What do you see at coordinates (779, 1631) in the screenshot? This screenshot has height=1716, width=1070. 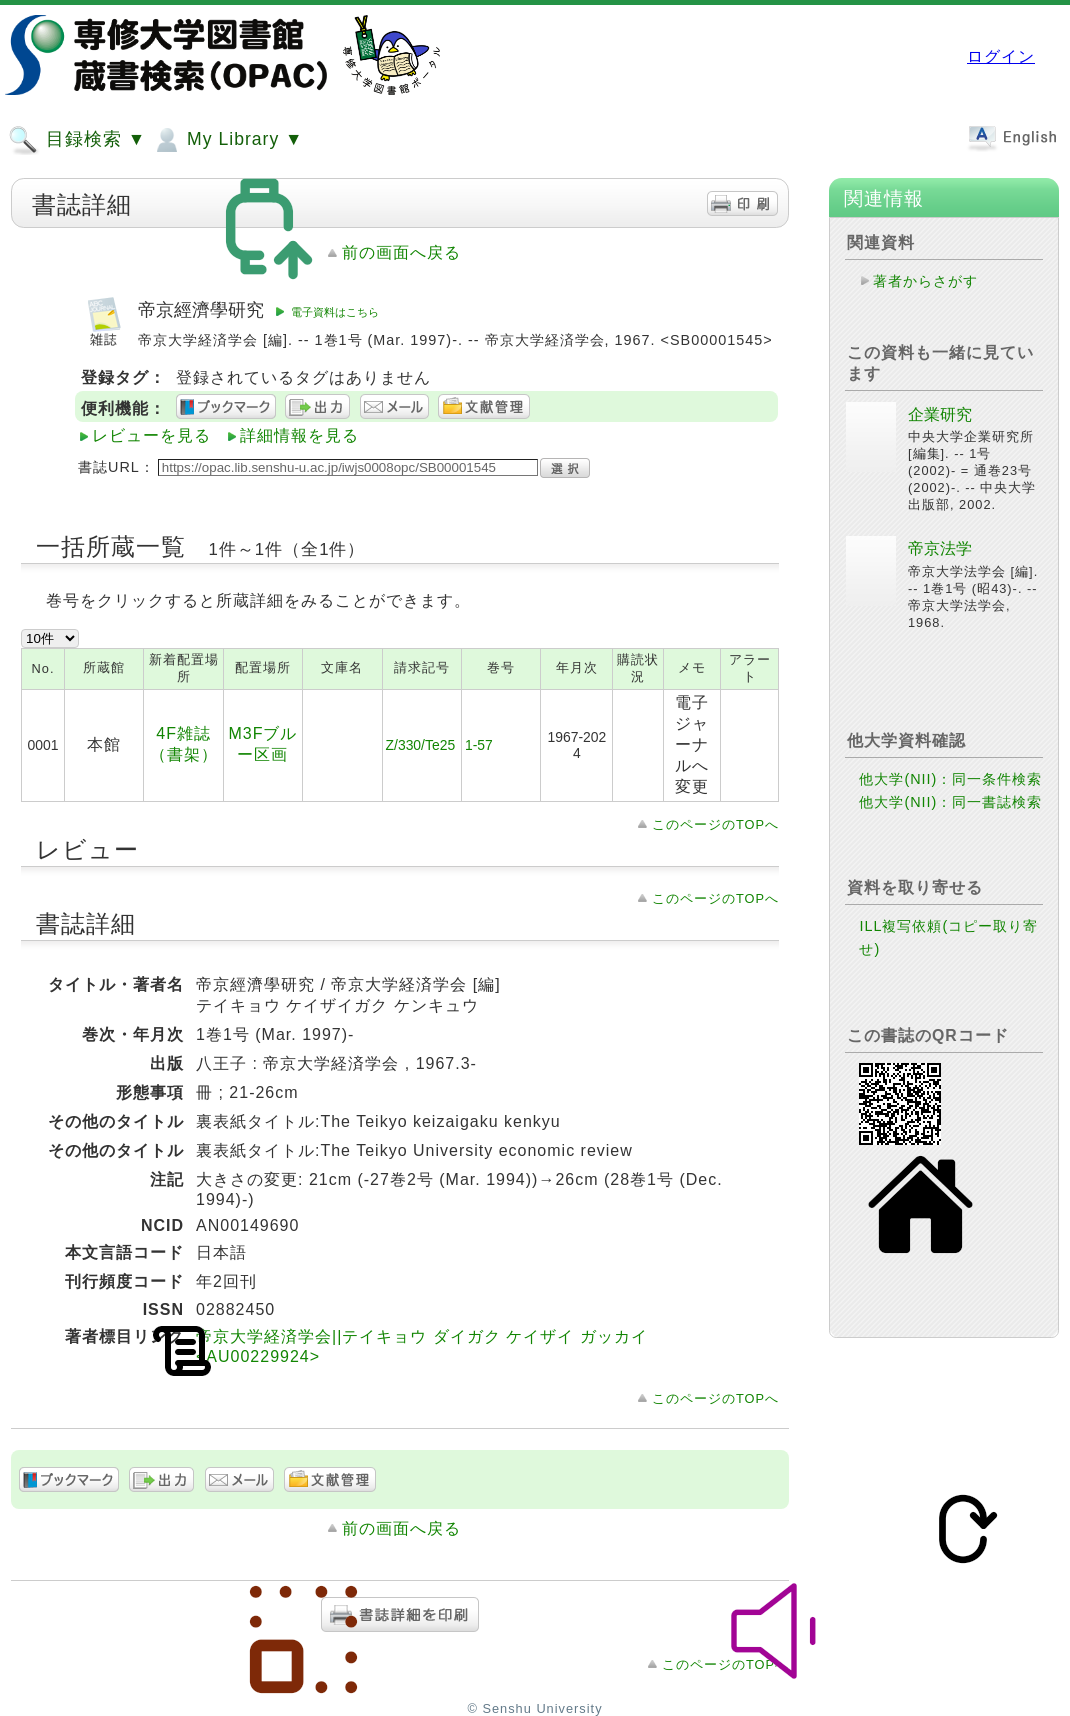 I see `adjust volume to low level` at bounding box center [779, 1631].